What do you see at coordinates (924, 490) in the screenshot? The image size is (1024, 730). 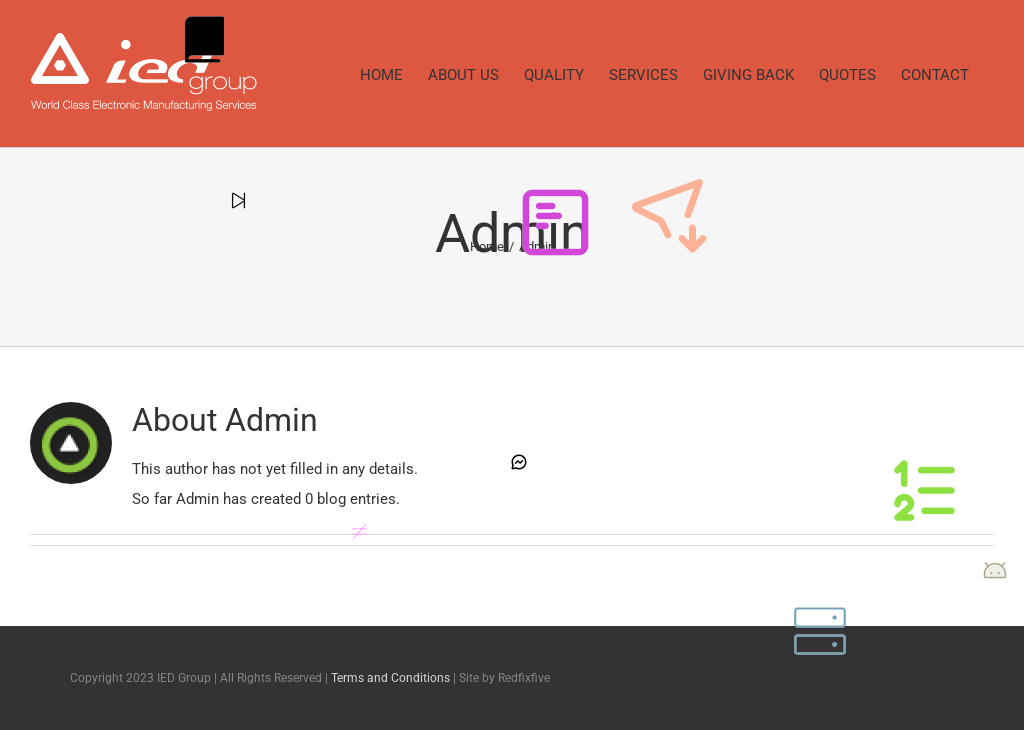 I see `create a numbered list` at bounding box center [924, 490].